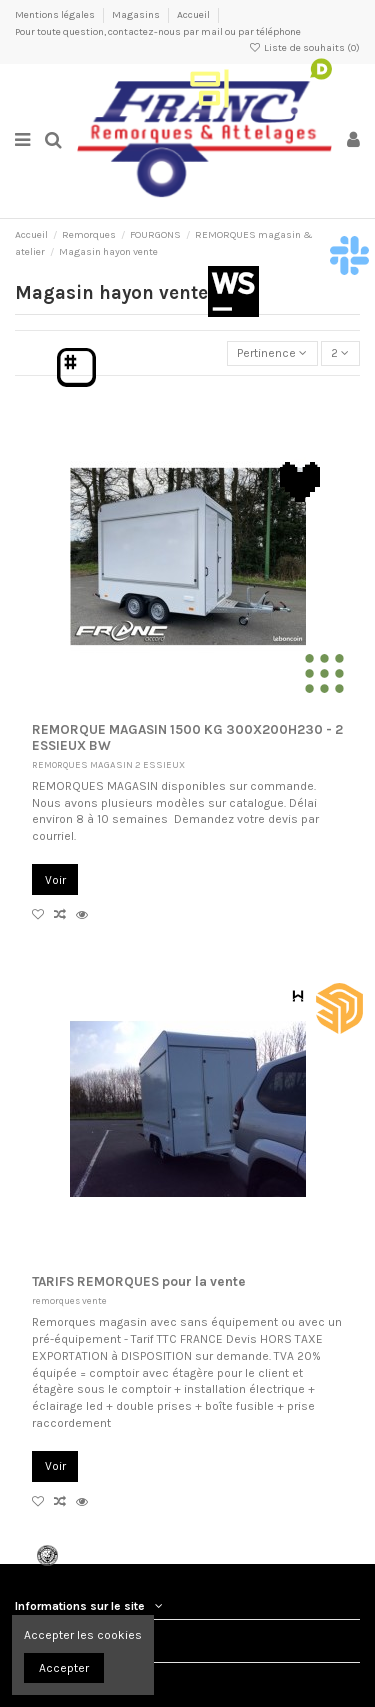 The height and width of the screenshot is (1707, 375). What do you see at coordinates (233, 291) in the screenshot?
I see `open WebStorm IDE` at bounding box center [233, 291].